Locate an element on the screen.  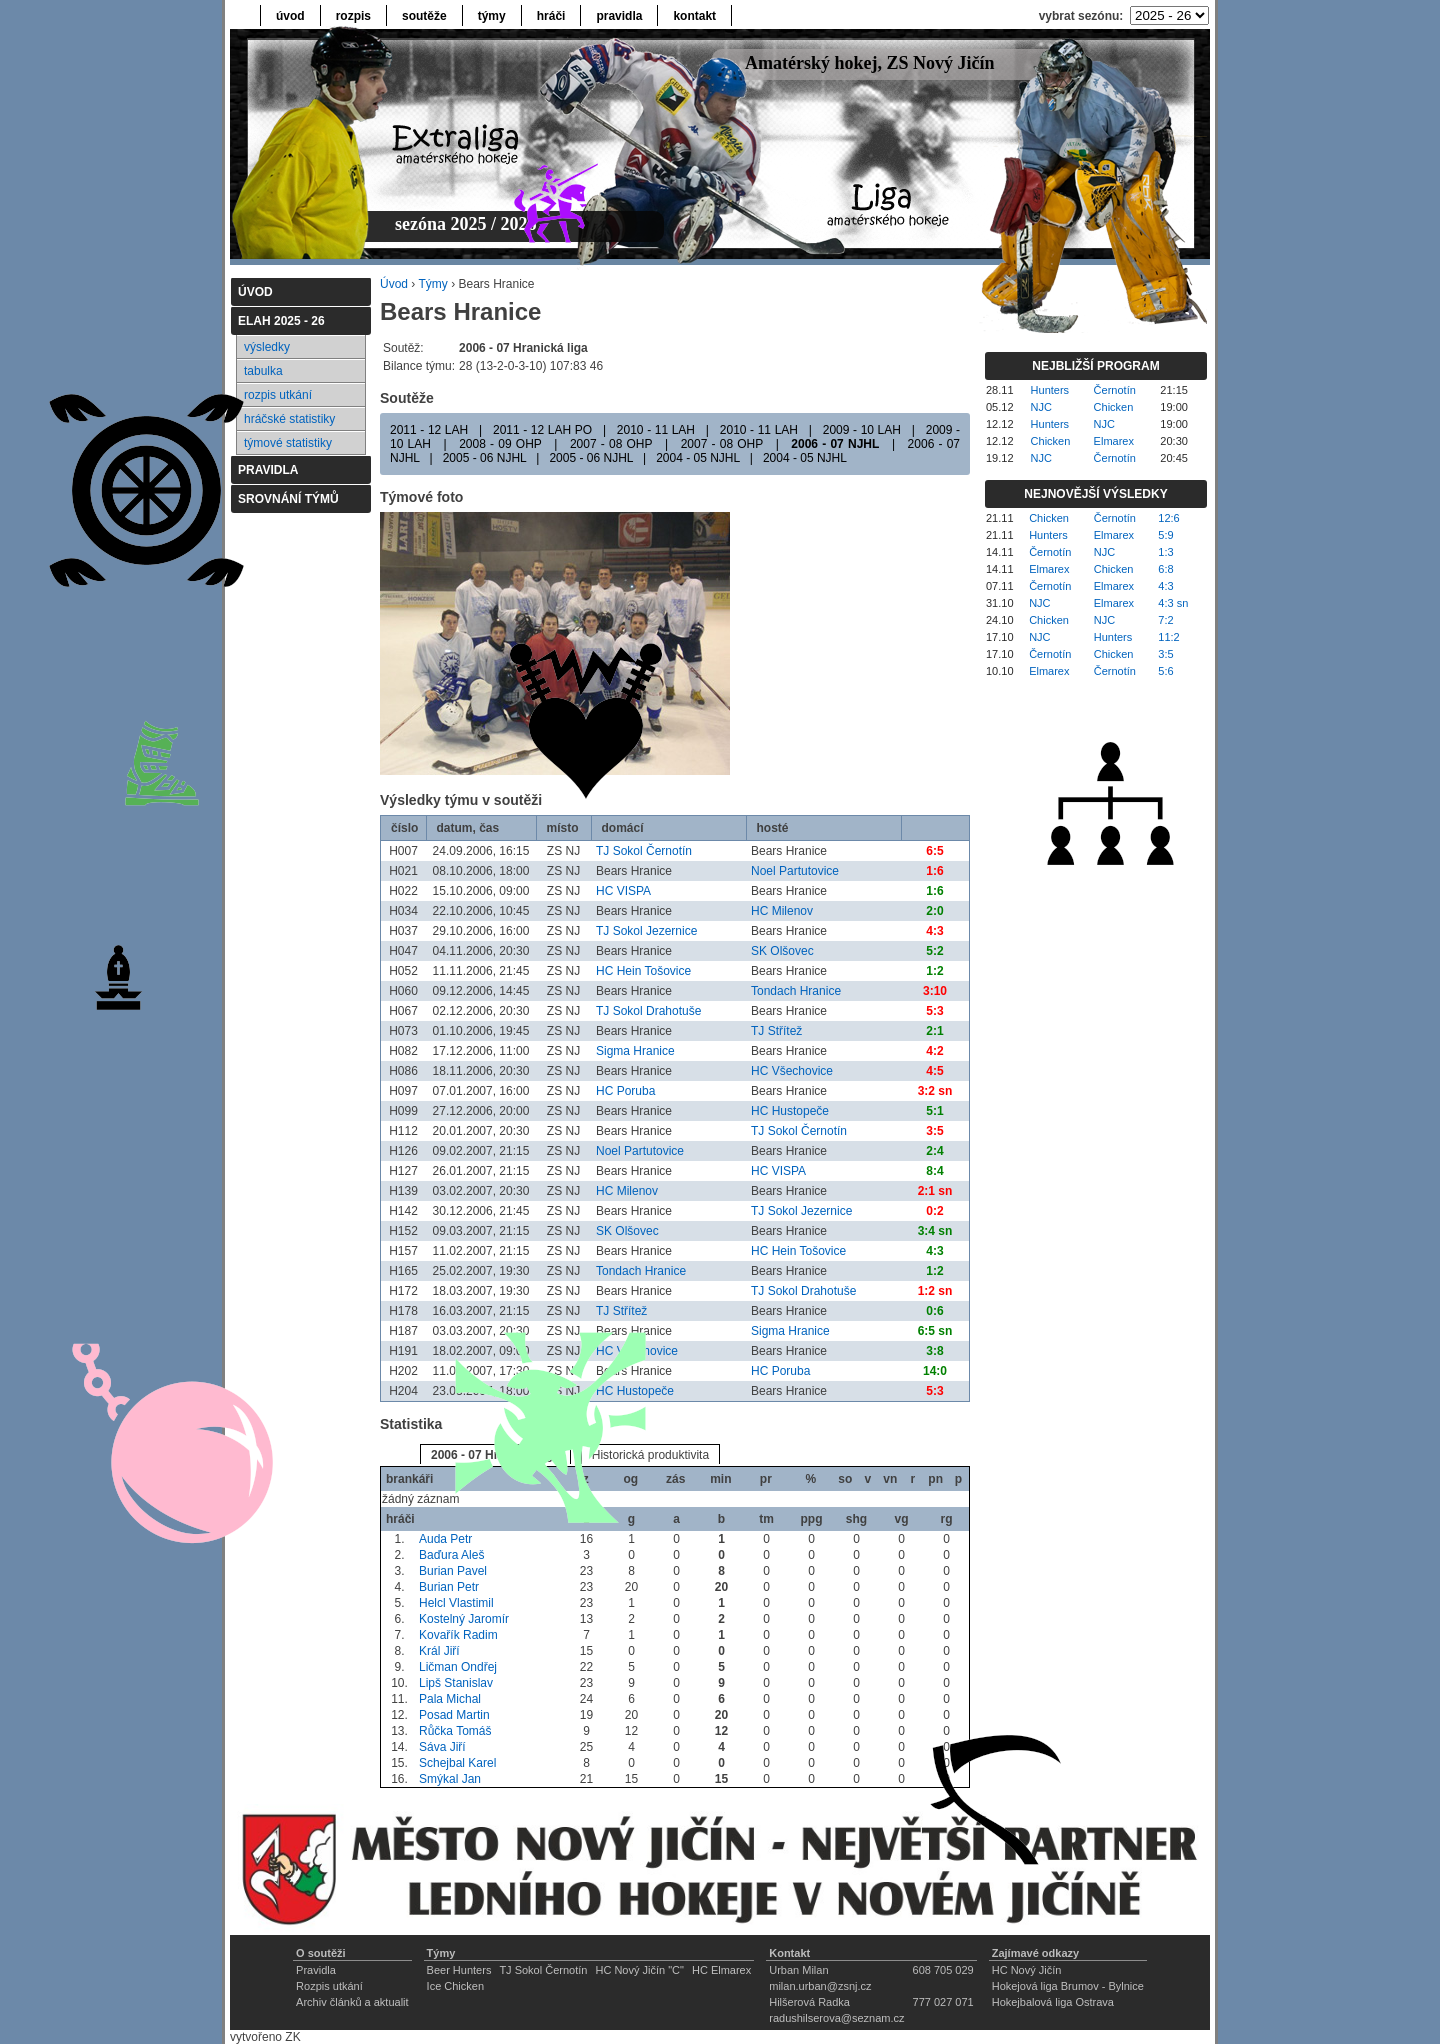
select the scythe weapon or tool is located at coordinates (996, 1799).